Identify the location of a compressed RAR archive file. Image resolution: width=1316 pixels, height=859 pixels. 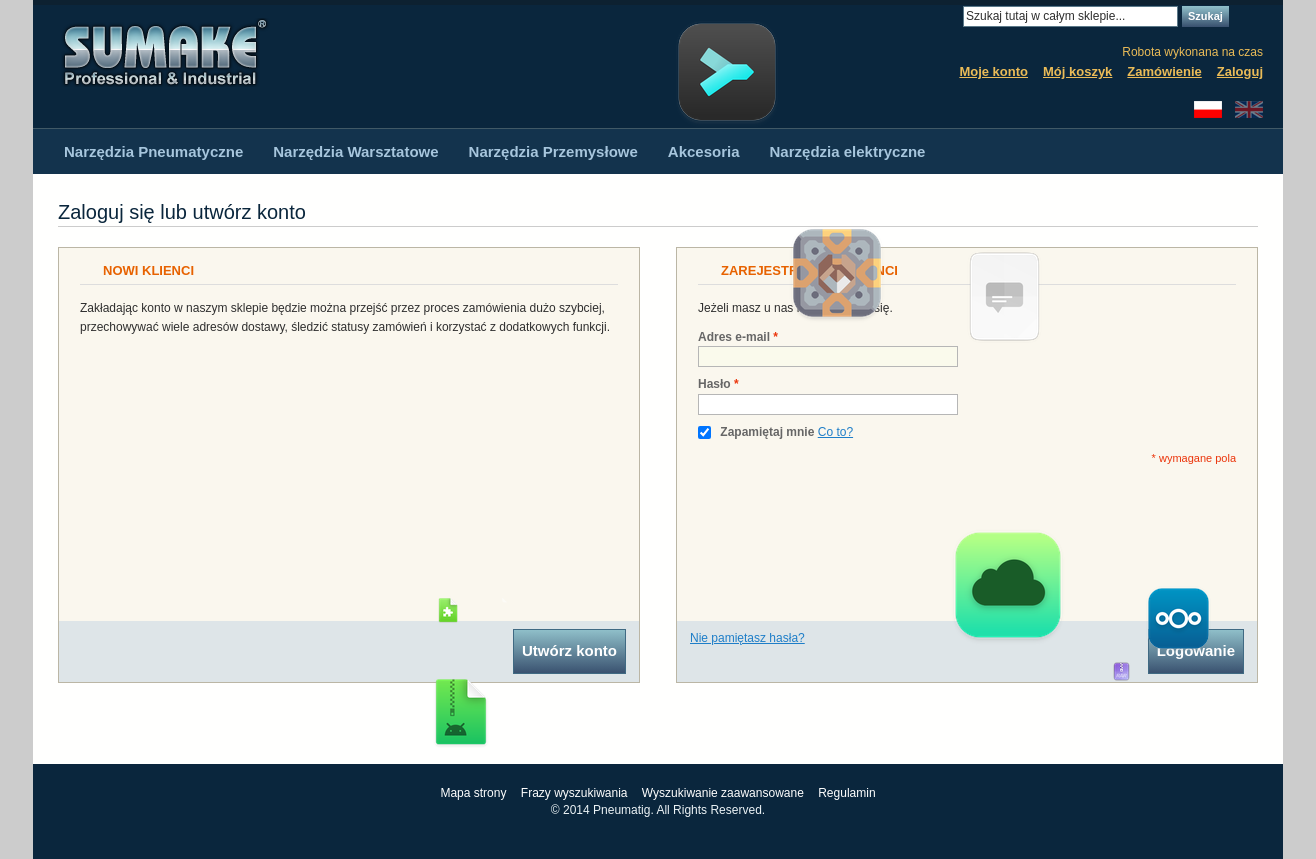
(1121, 671).